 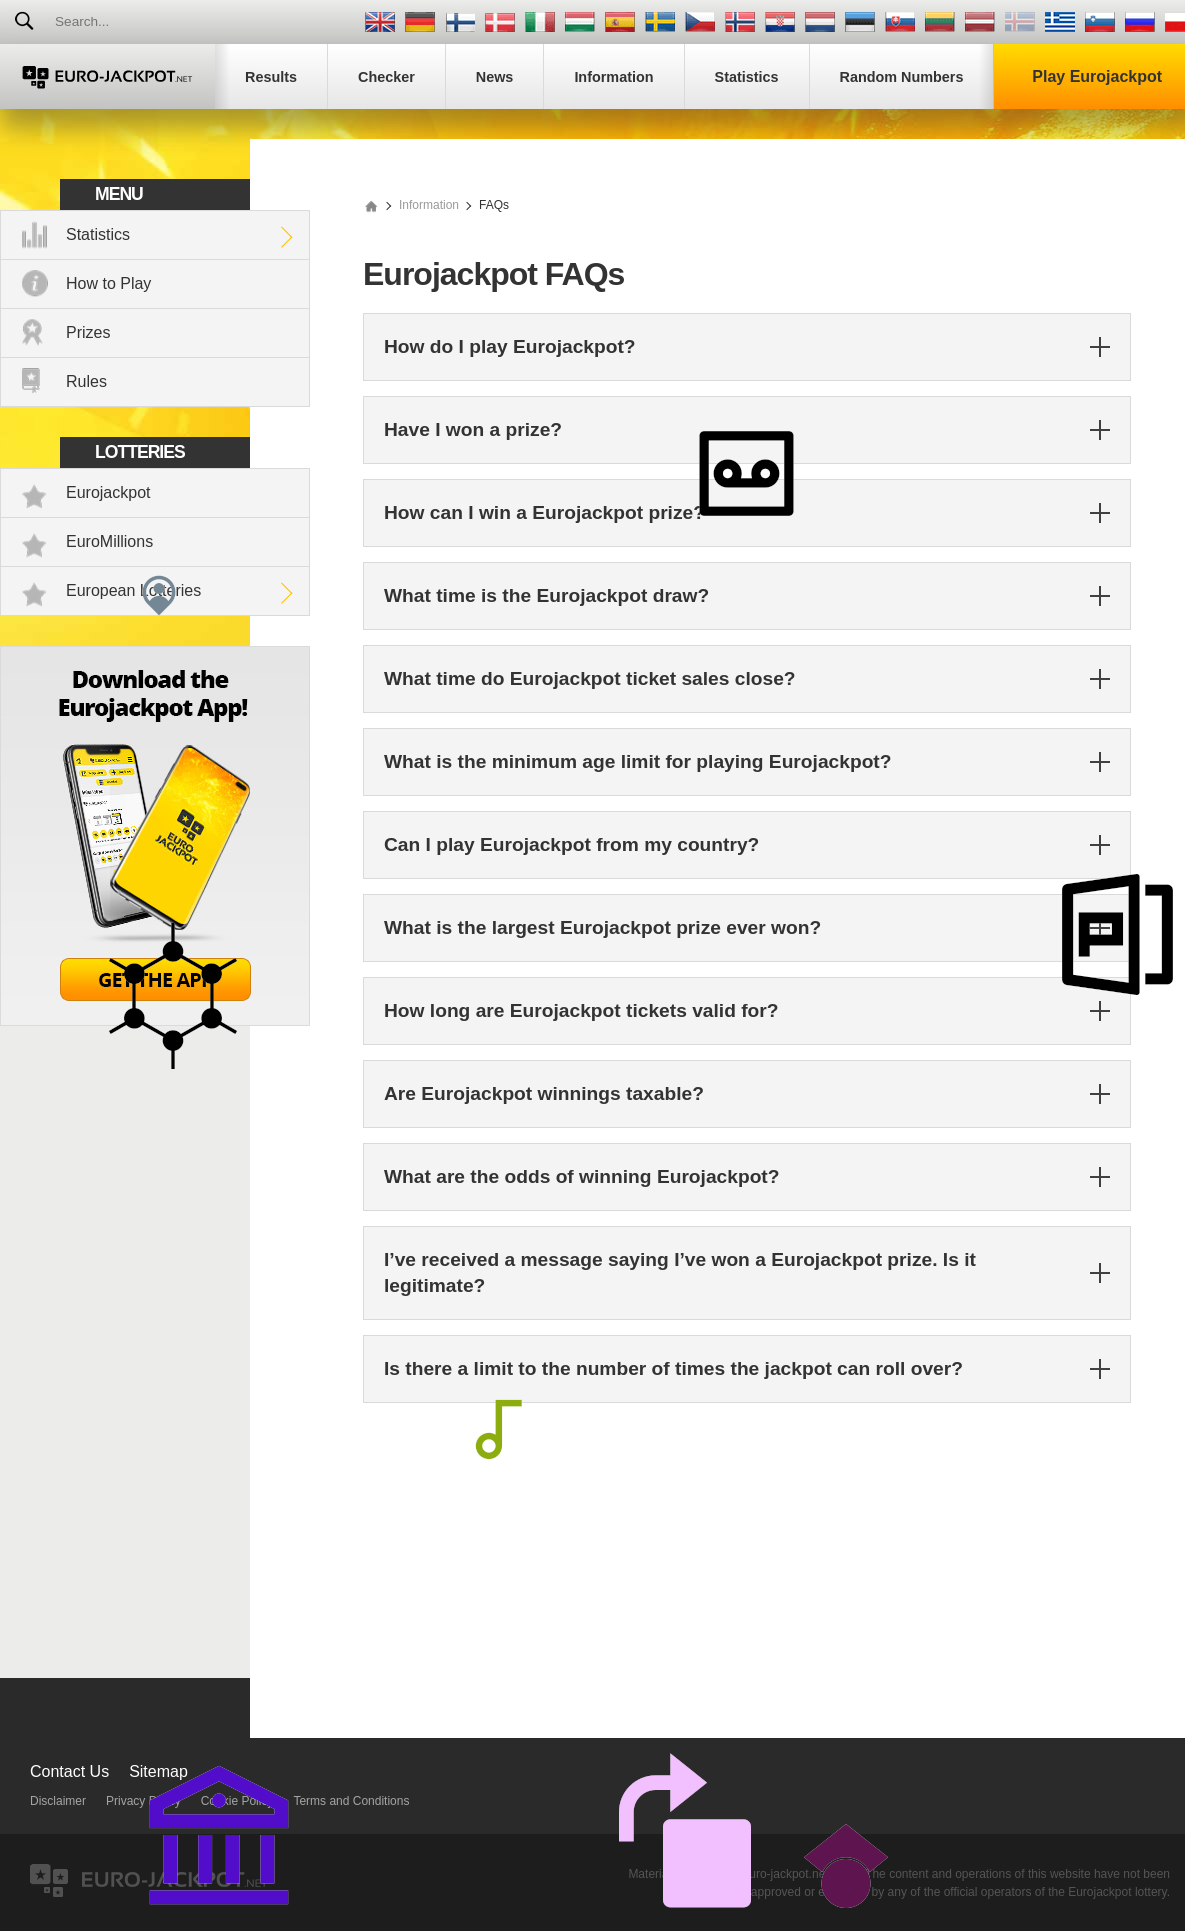 What do you see at coordinates (495, 1429) in the screenshot?
I see `access music library or audio files` at bounding box center [495, 1429].